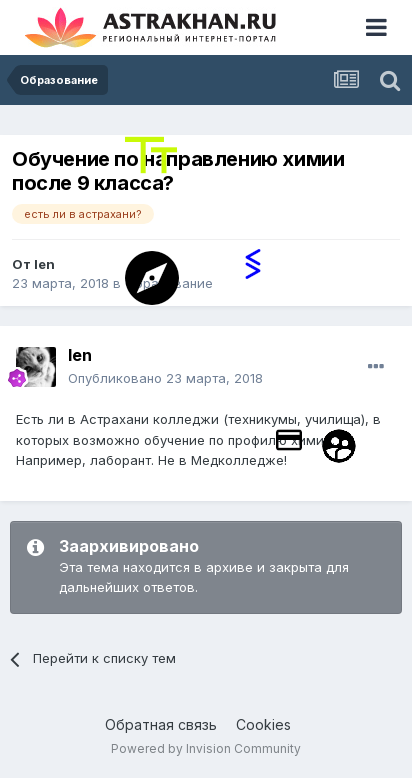  What do you see at coordinates (152, 278) in the screenshot?
I see `explore nearby places or content` at bounding box center [152, 278].